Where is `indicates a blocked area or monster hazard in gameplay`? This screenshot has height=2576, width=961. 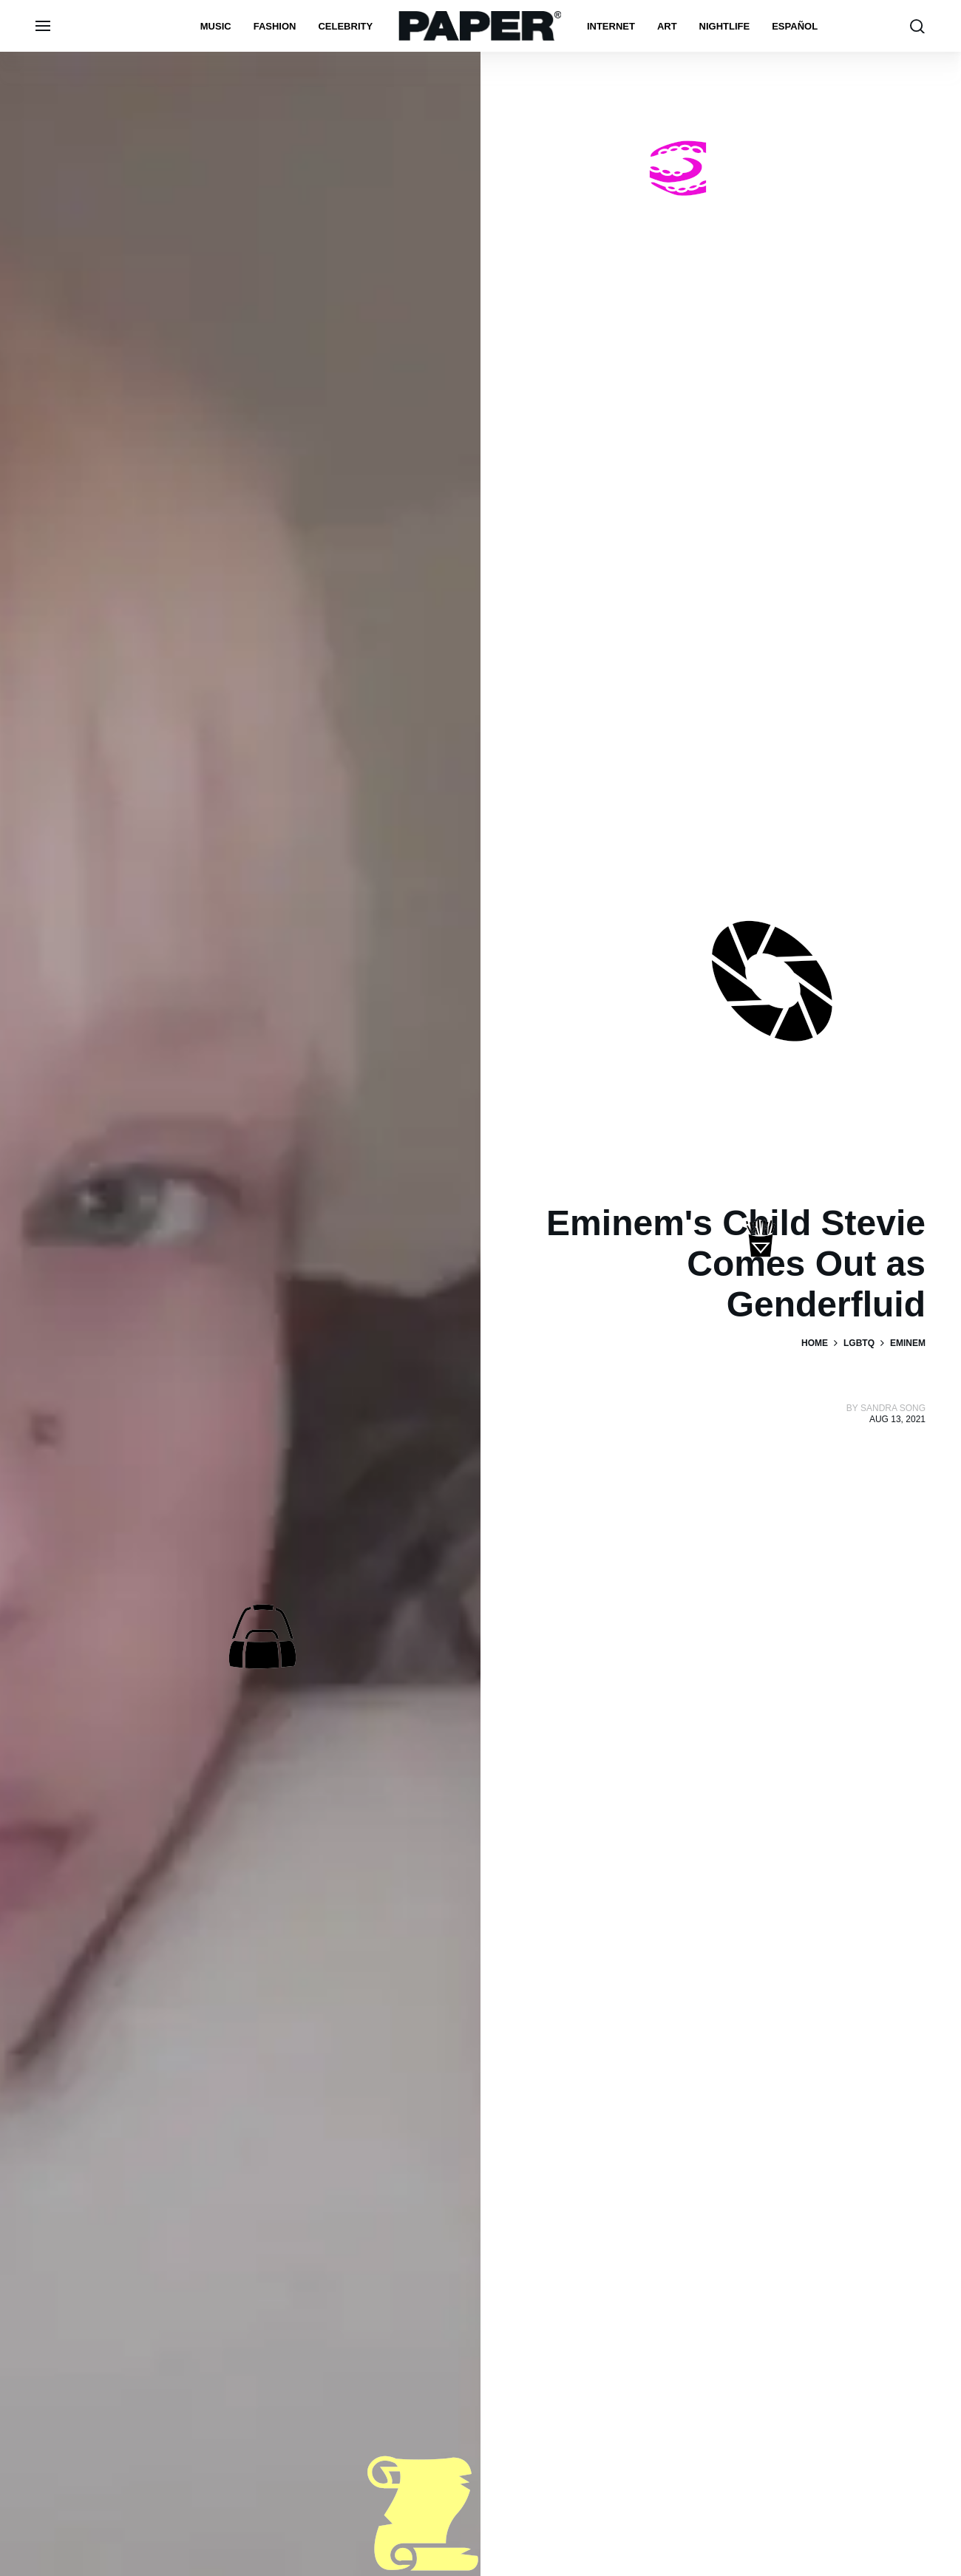 indicates a blocked area or monster hazard in gameplay is located at coordinates (678, 169).